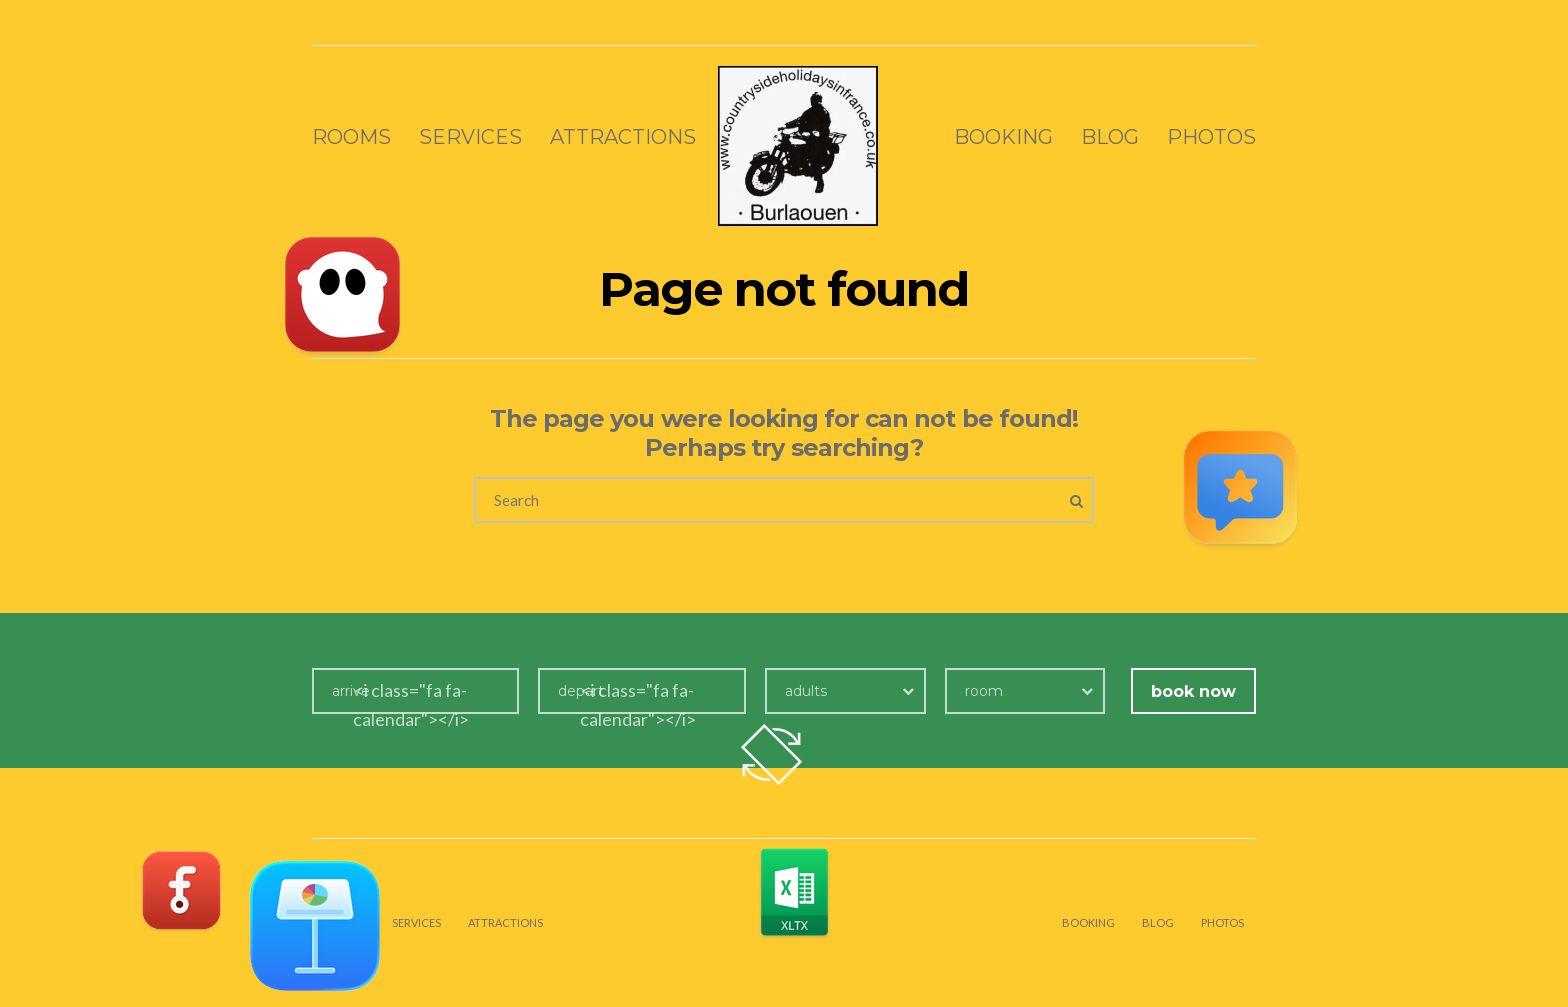 The image size is (1568, 1007). What do you see at coordinates (771, 754) in the screenshot?
I see `screen rotation is enabled` at bounding box center [771, 754].